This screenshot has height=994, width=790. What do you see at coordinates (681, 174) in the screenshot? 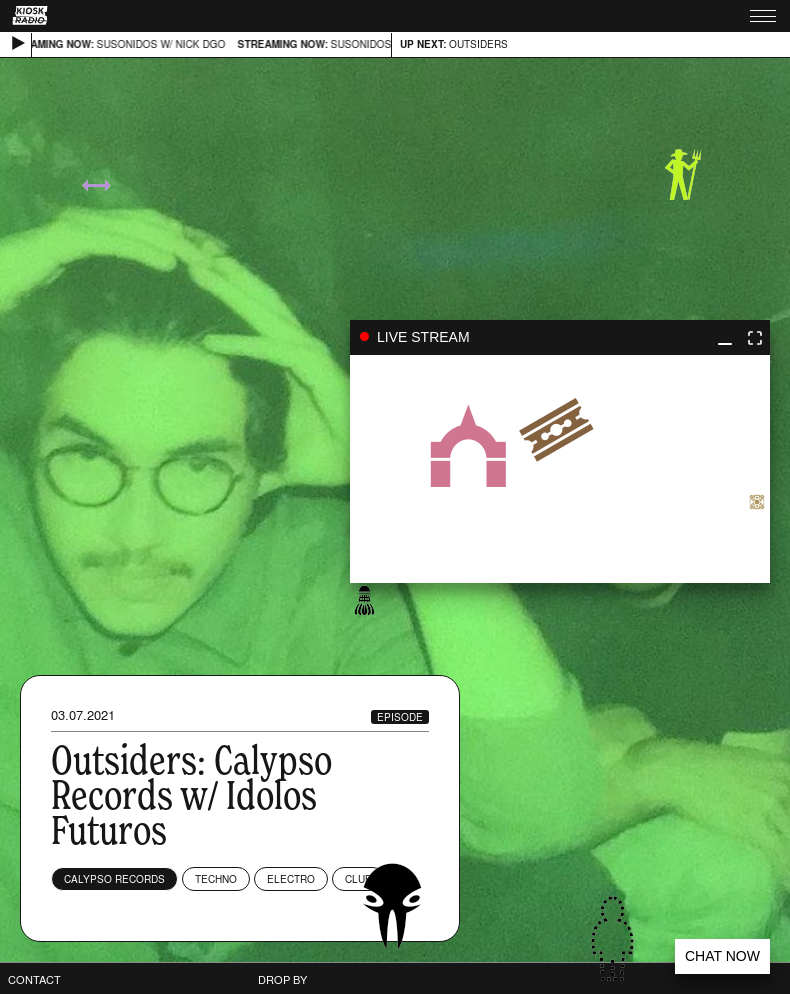
I see `select farmer character class` at bounding box center [681, 174].